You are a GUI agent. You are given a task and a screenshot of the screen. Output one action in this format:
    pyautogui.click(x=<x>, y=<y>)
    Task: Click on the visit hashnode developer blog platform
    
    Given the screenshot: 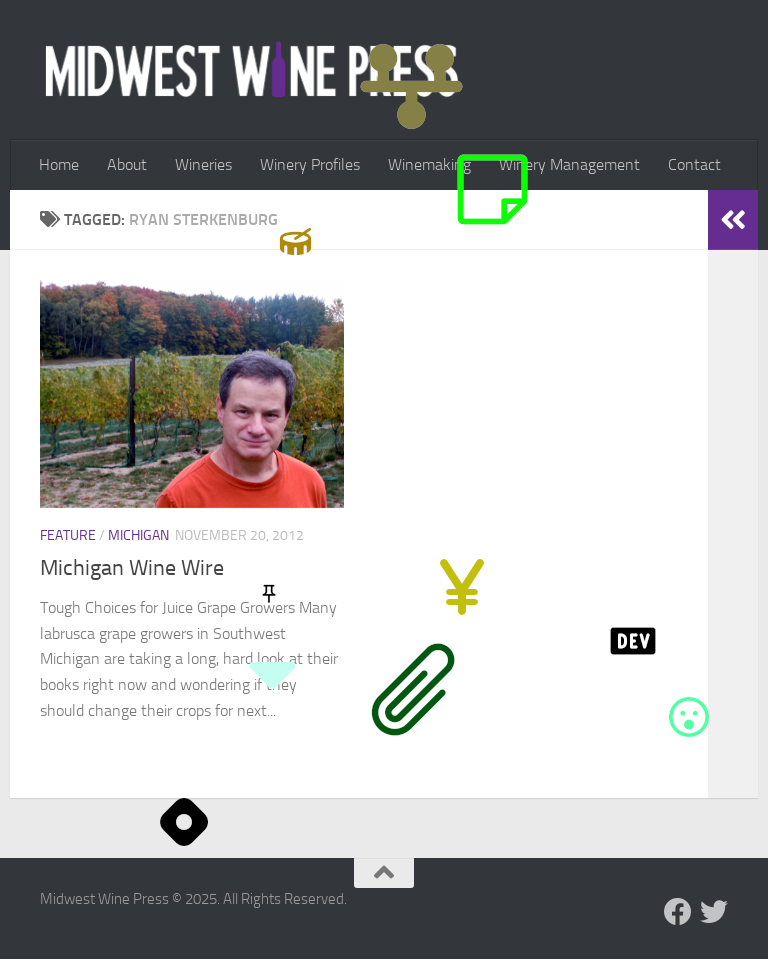 What is the action you would take?
    pyautogui.click(x=184, y=822)
    